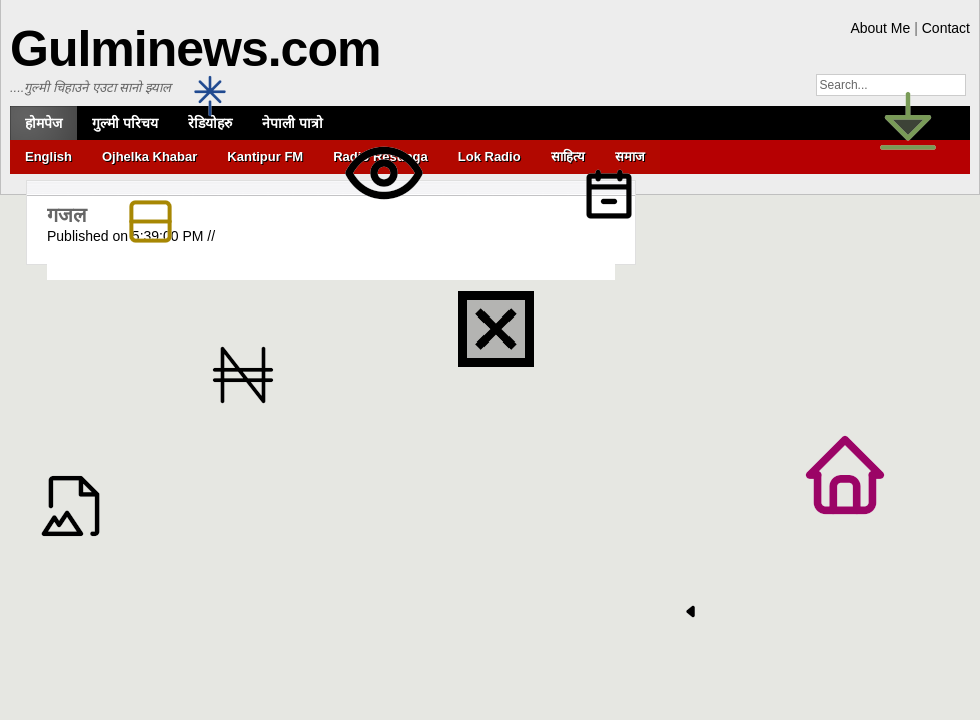  Describe the element at coordinates (150, 221) in the screenshot. I see `switch to two-row layout view` at that location.